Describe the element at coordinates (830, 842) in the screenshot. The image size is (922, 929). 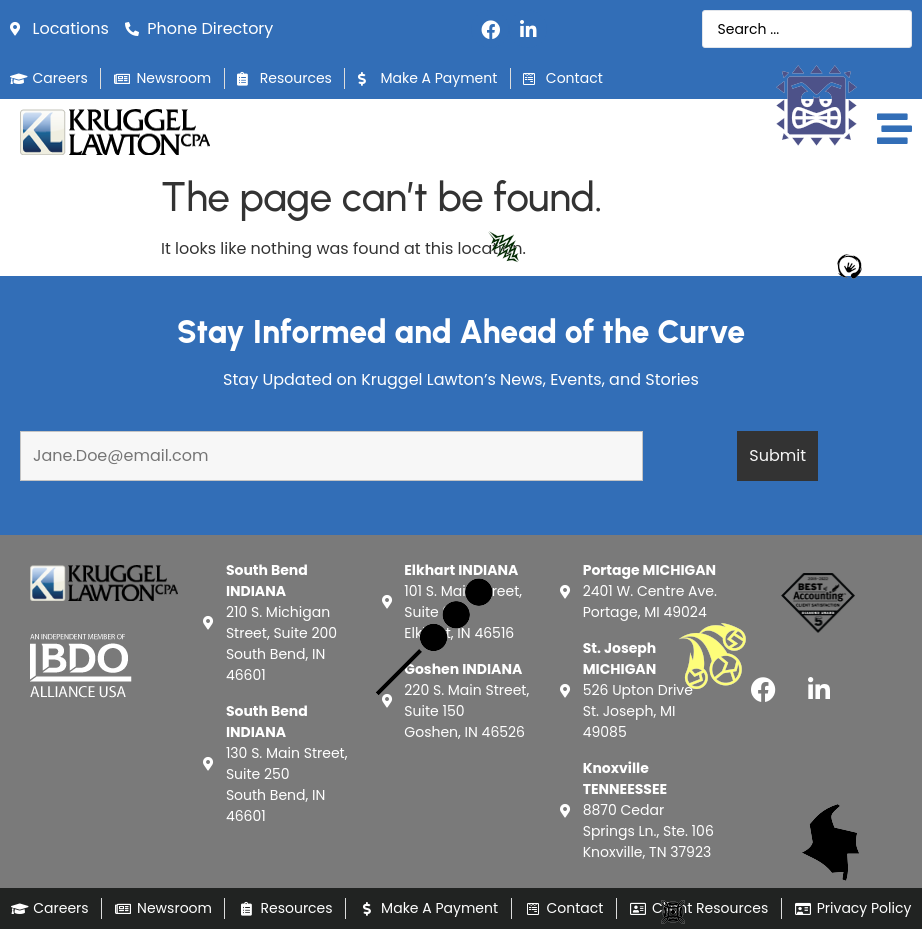
I see `select colombia as your country or region` at that location.